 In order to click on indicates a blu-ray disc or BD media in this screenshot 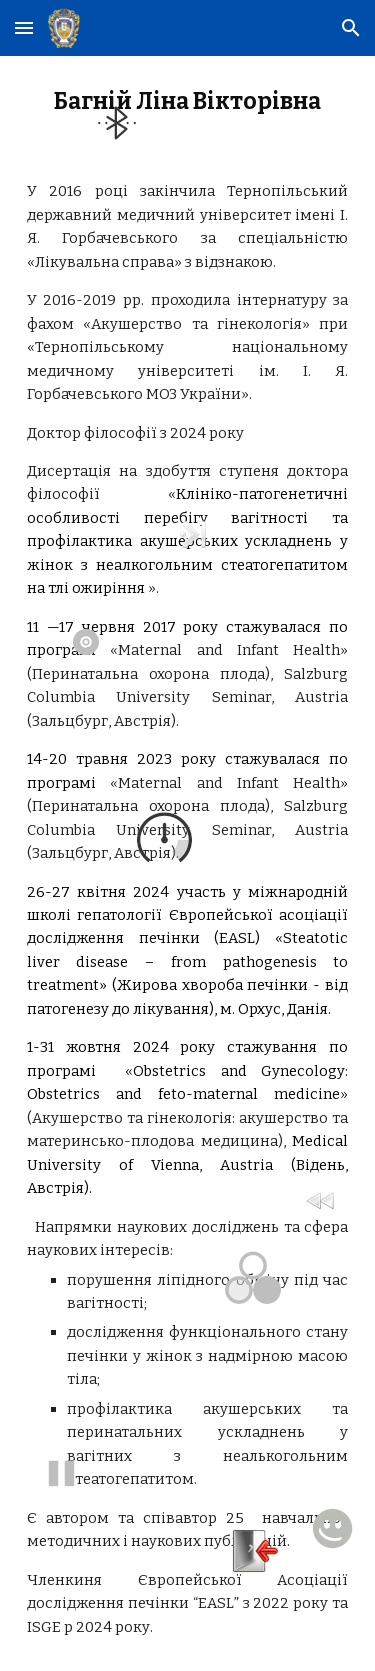, I will do `click(86, 642)`.